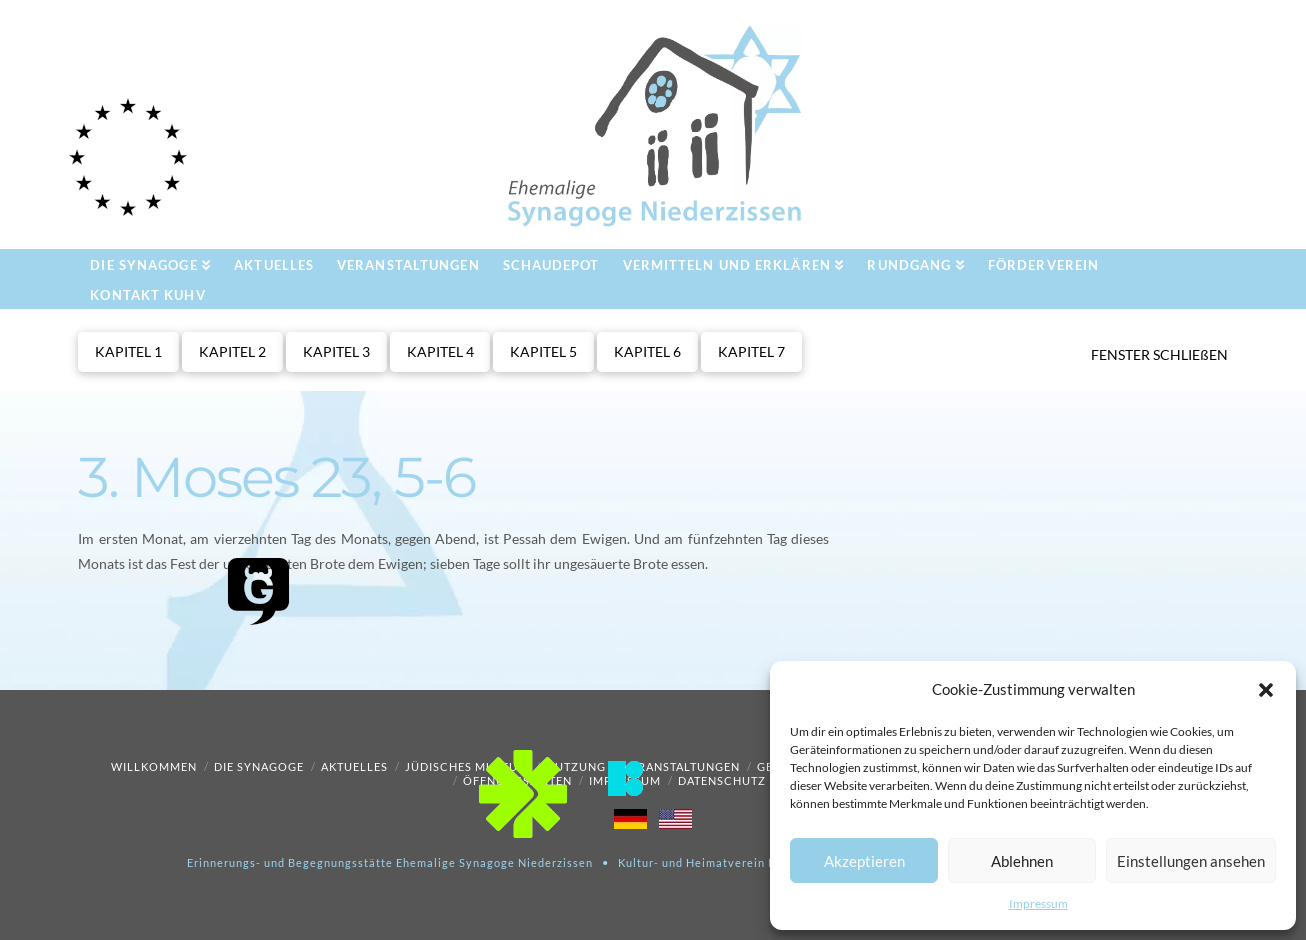 This screenshot has width=1306, height=940. What do you see at coordinates (523, 794) in the screenshot?
I see `open scalar API documentation` at bounding box center [523, 794].